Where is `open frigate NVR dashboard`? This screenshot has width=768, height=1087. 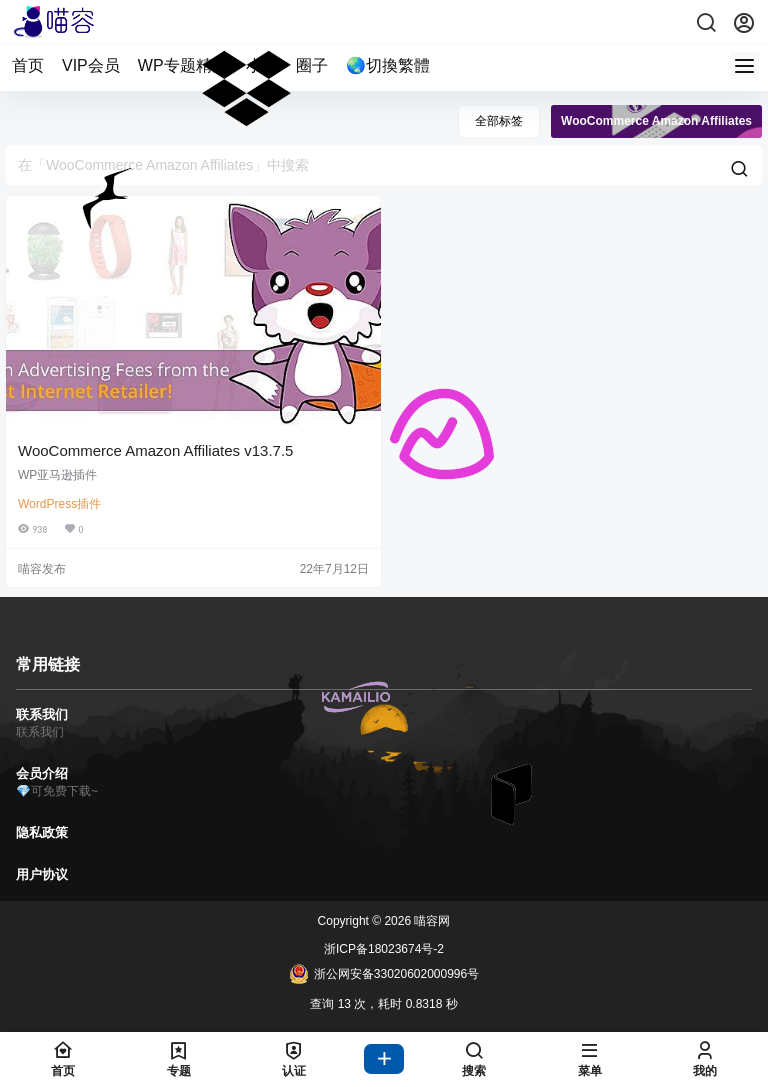 open frigate NVR dashboard is located at coordinates (107, 198).